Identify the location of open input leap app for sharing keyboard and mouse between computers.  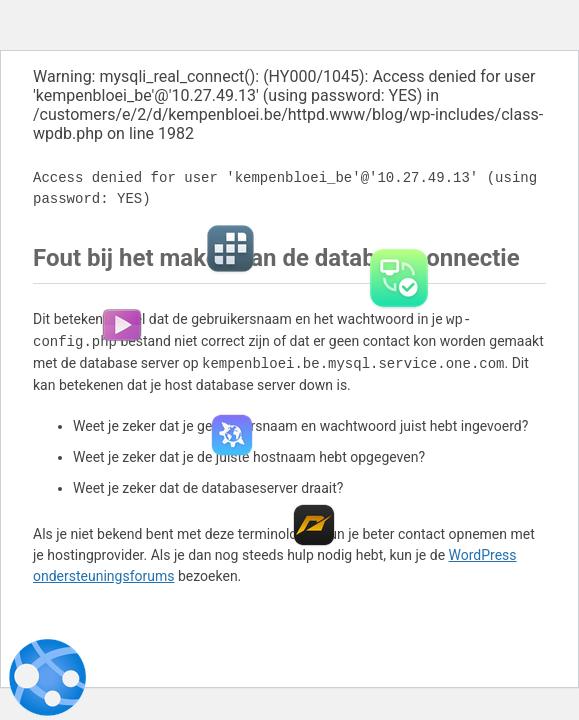
(399, 278).